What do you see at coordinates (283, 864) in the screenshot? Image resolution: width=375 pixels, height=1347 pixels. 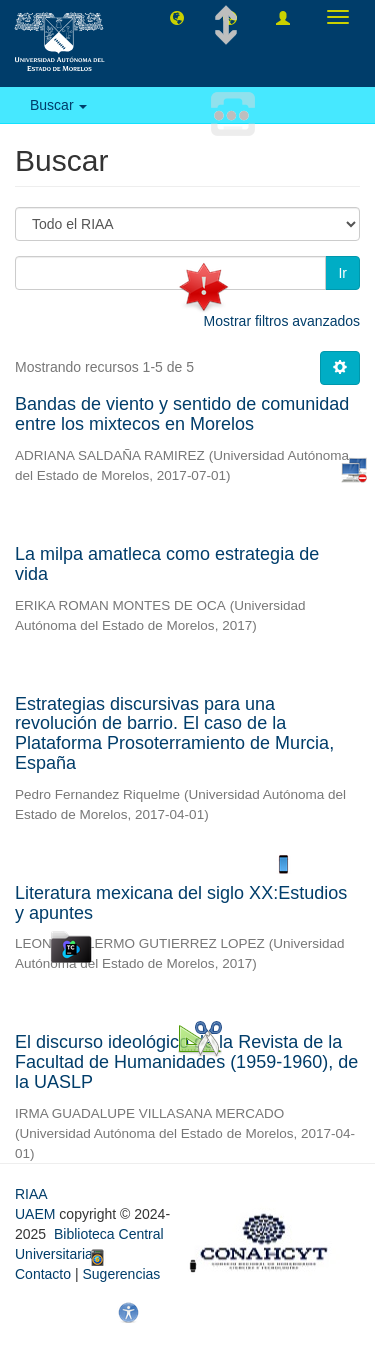 I see `iPhone 8 Plus device icon in red/product red color` at bounding box center [283, 864].